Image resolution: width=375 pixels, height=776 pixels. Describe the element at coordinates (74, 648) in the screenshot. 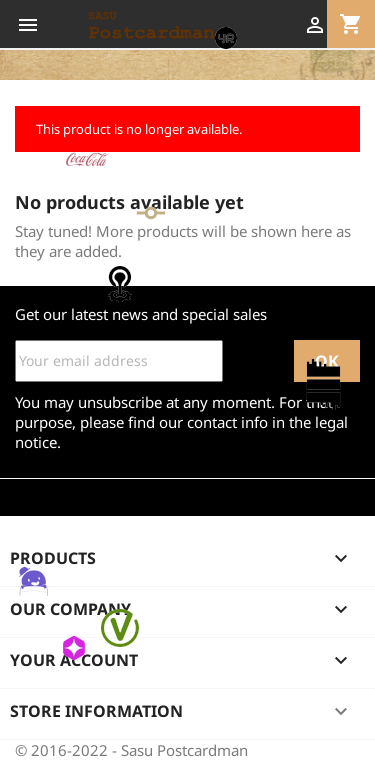

I see `andela company logo` at that location.